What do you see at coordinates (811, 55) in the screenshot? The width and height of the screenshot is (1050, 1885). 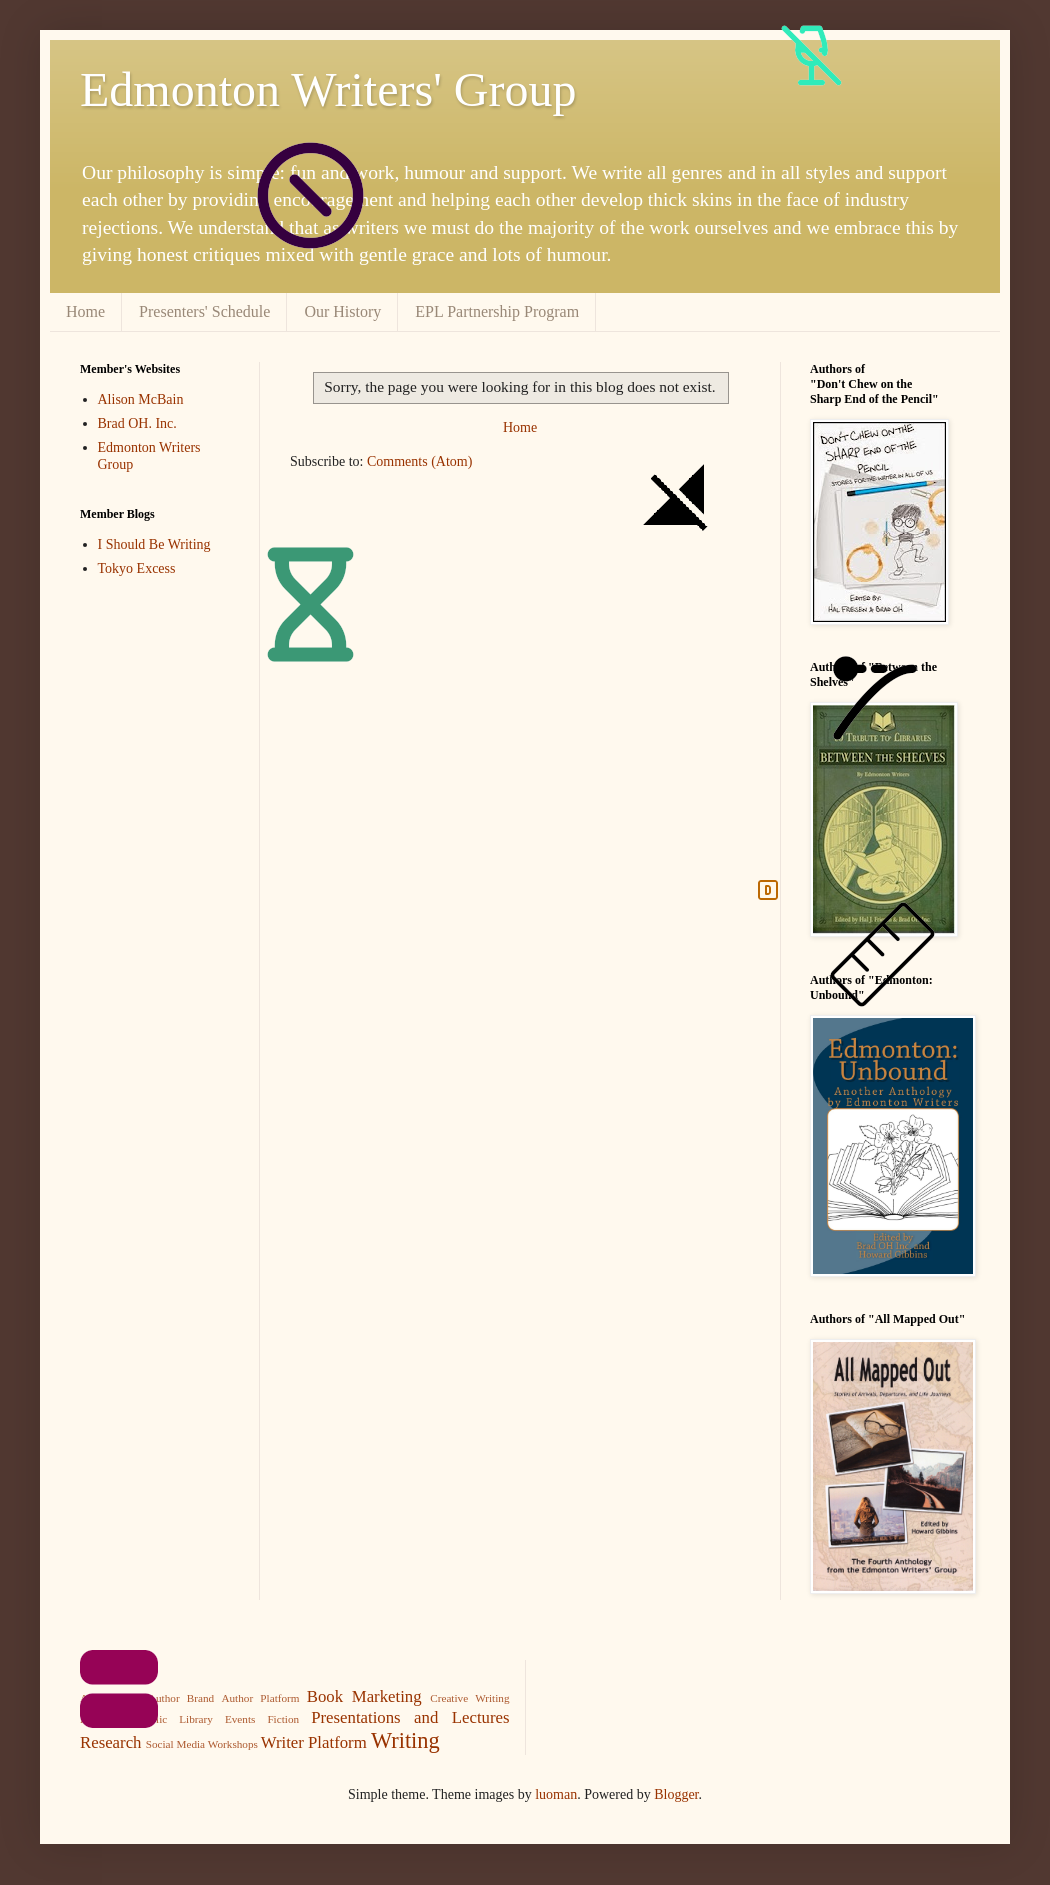 I see `indicates alcohol-free or no alcoholic beverages` at bounding box center [811, 55].